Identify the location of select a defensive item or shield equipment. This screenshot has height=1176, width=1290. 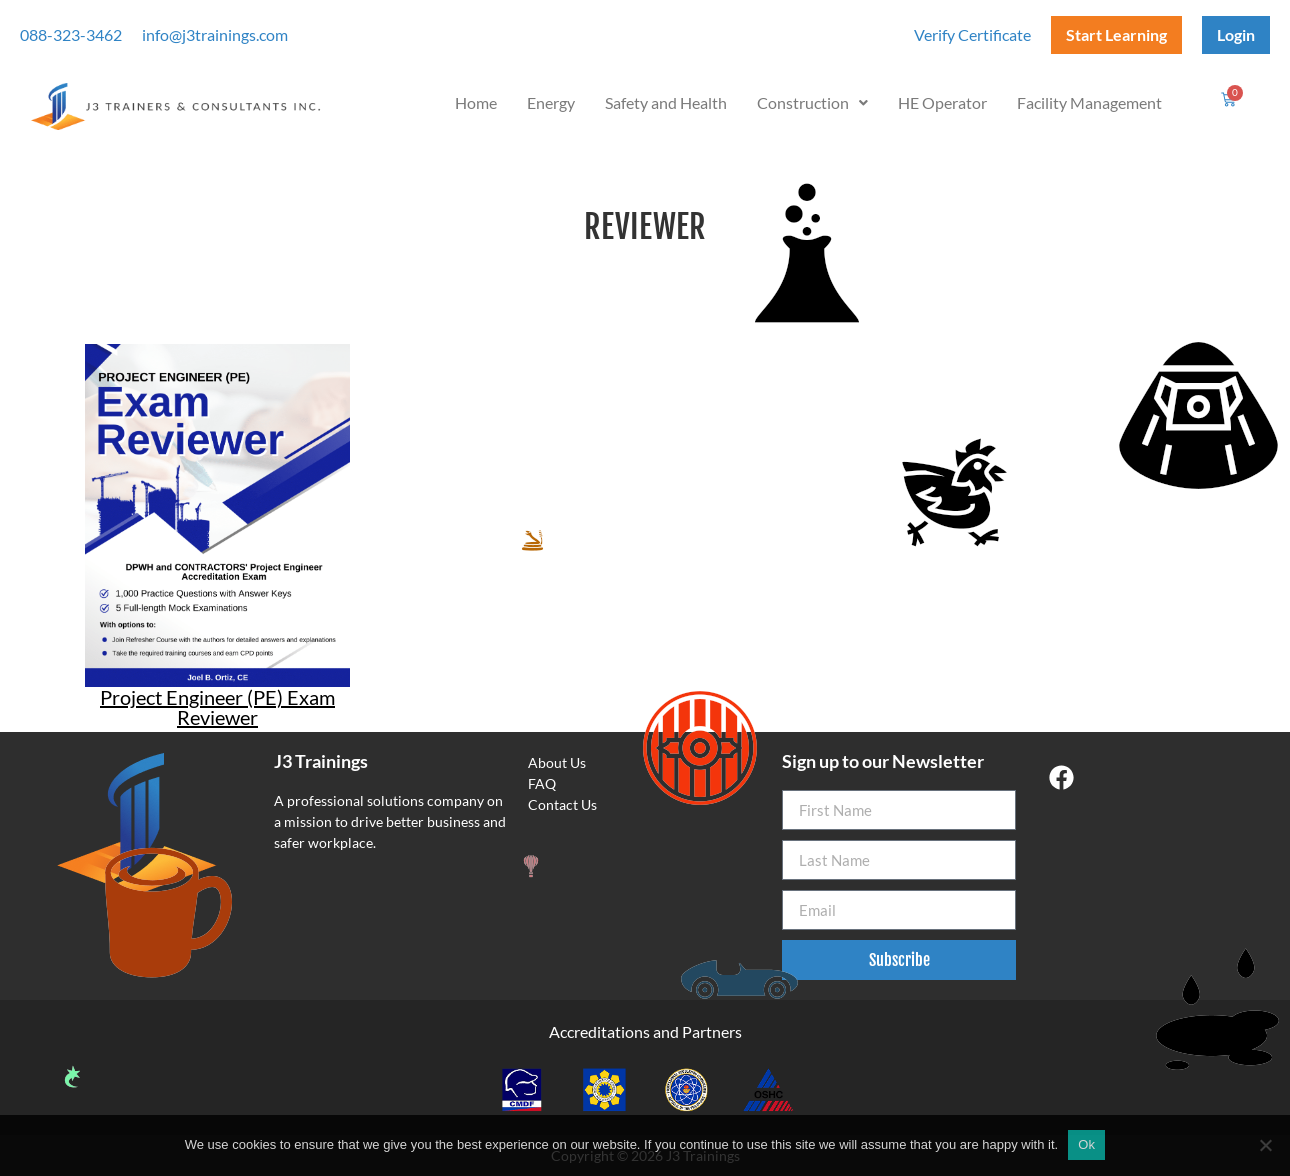
(700, 748).